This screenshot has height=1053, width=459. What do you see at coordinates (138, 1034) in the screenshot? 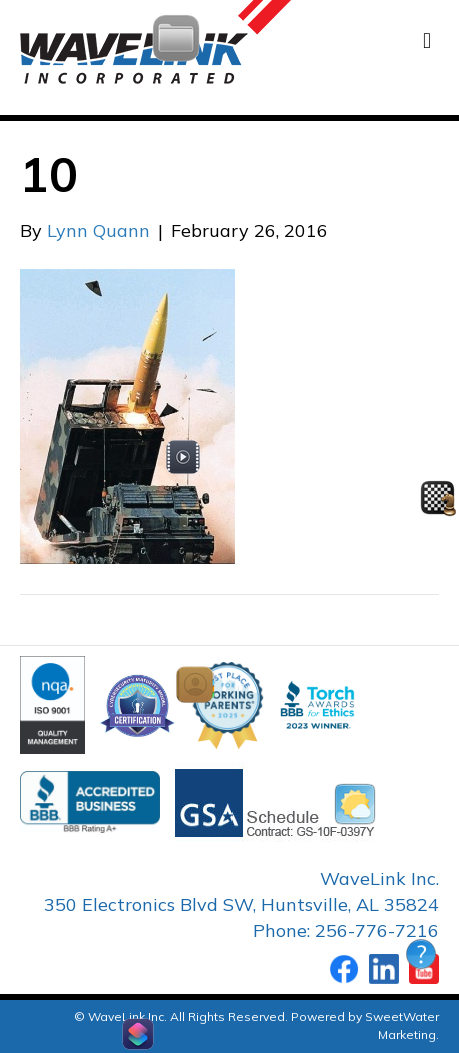
I see `open the Shortcuts app` at bounding box center [138, 1034].